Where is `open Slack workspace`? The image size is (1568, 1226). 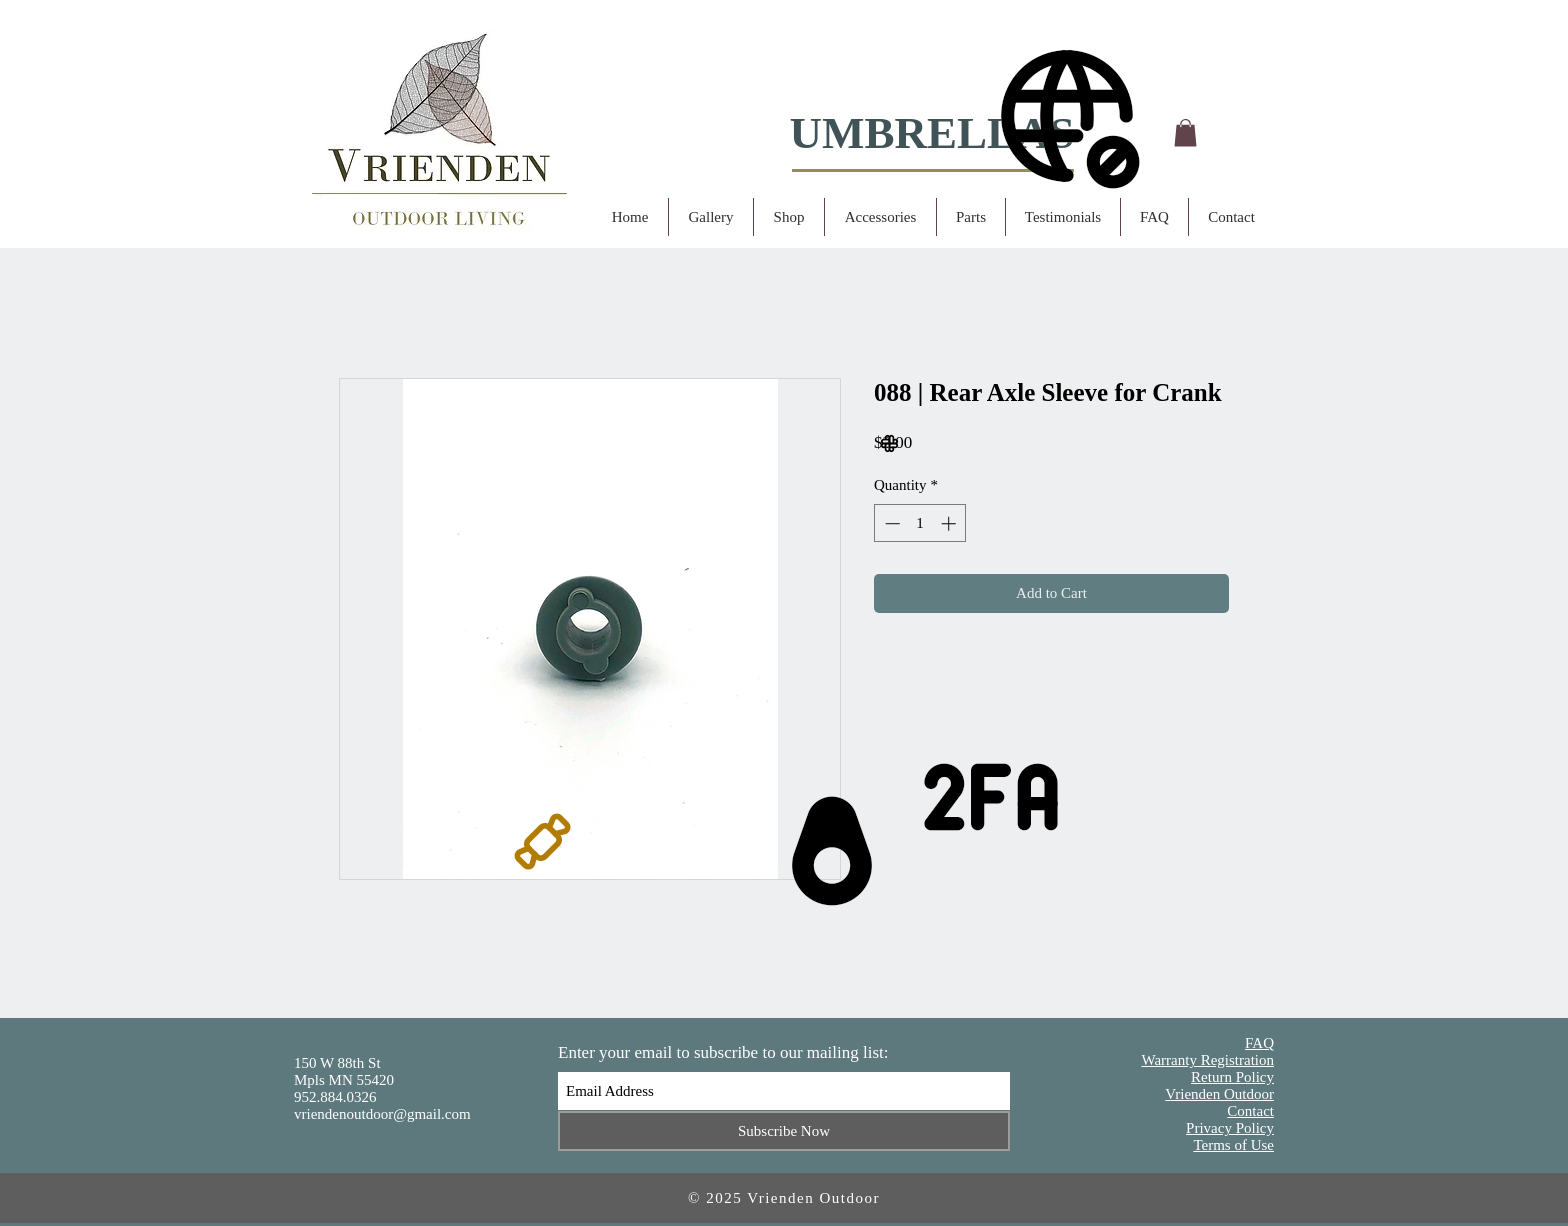 open Slack workspace is located at coordinates (889, 443).